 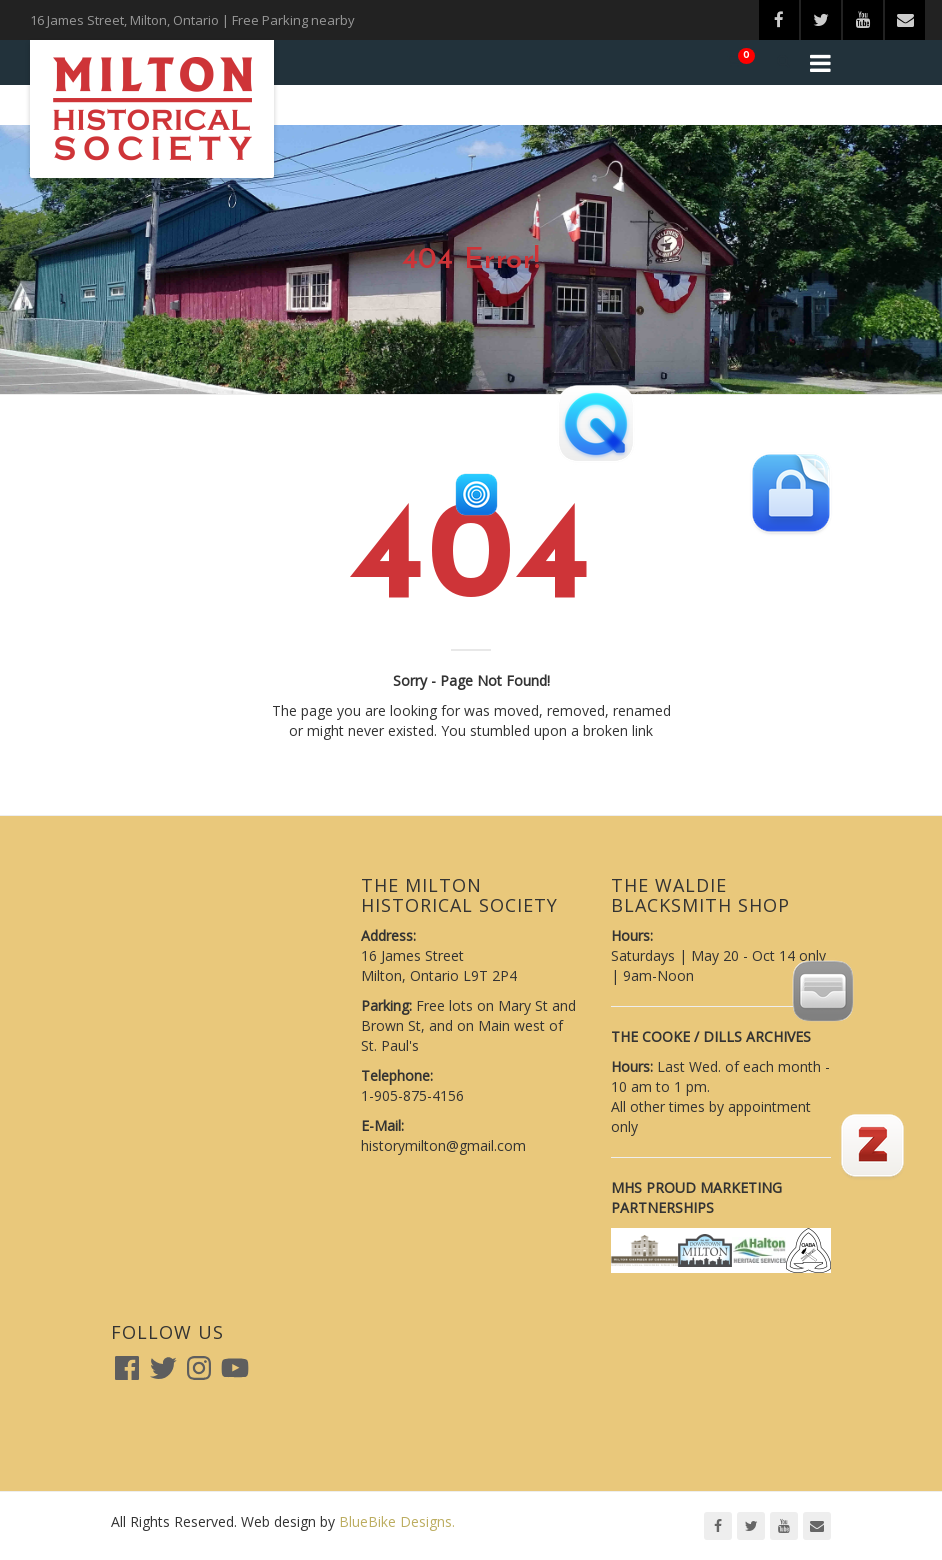 I want to click on open apple wallet app, so click(x=823, y=991).